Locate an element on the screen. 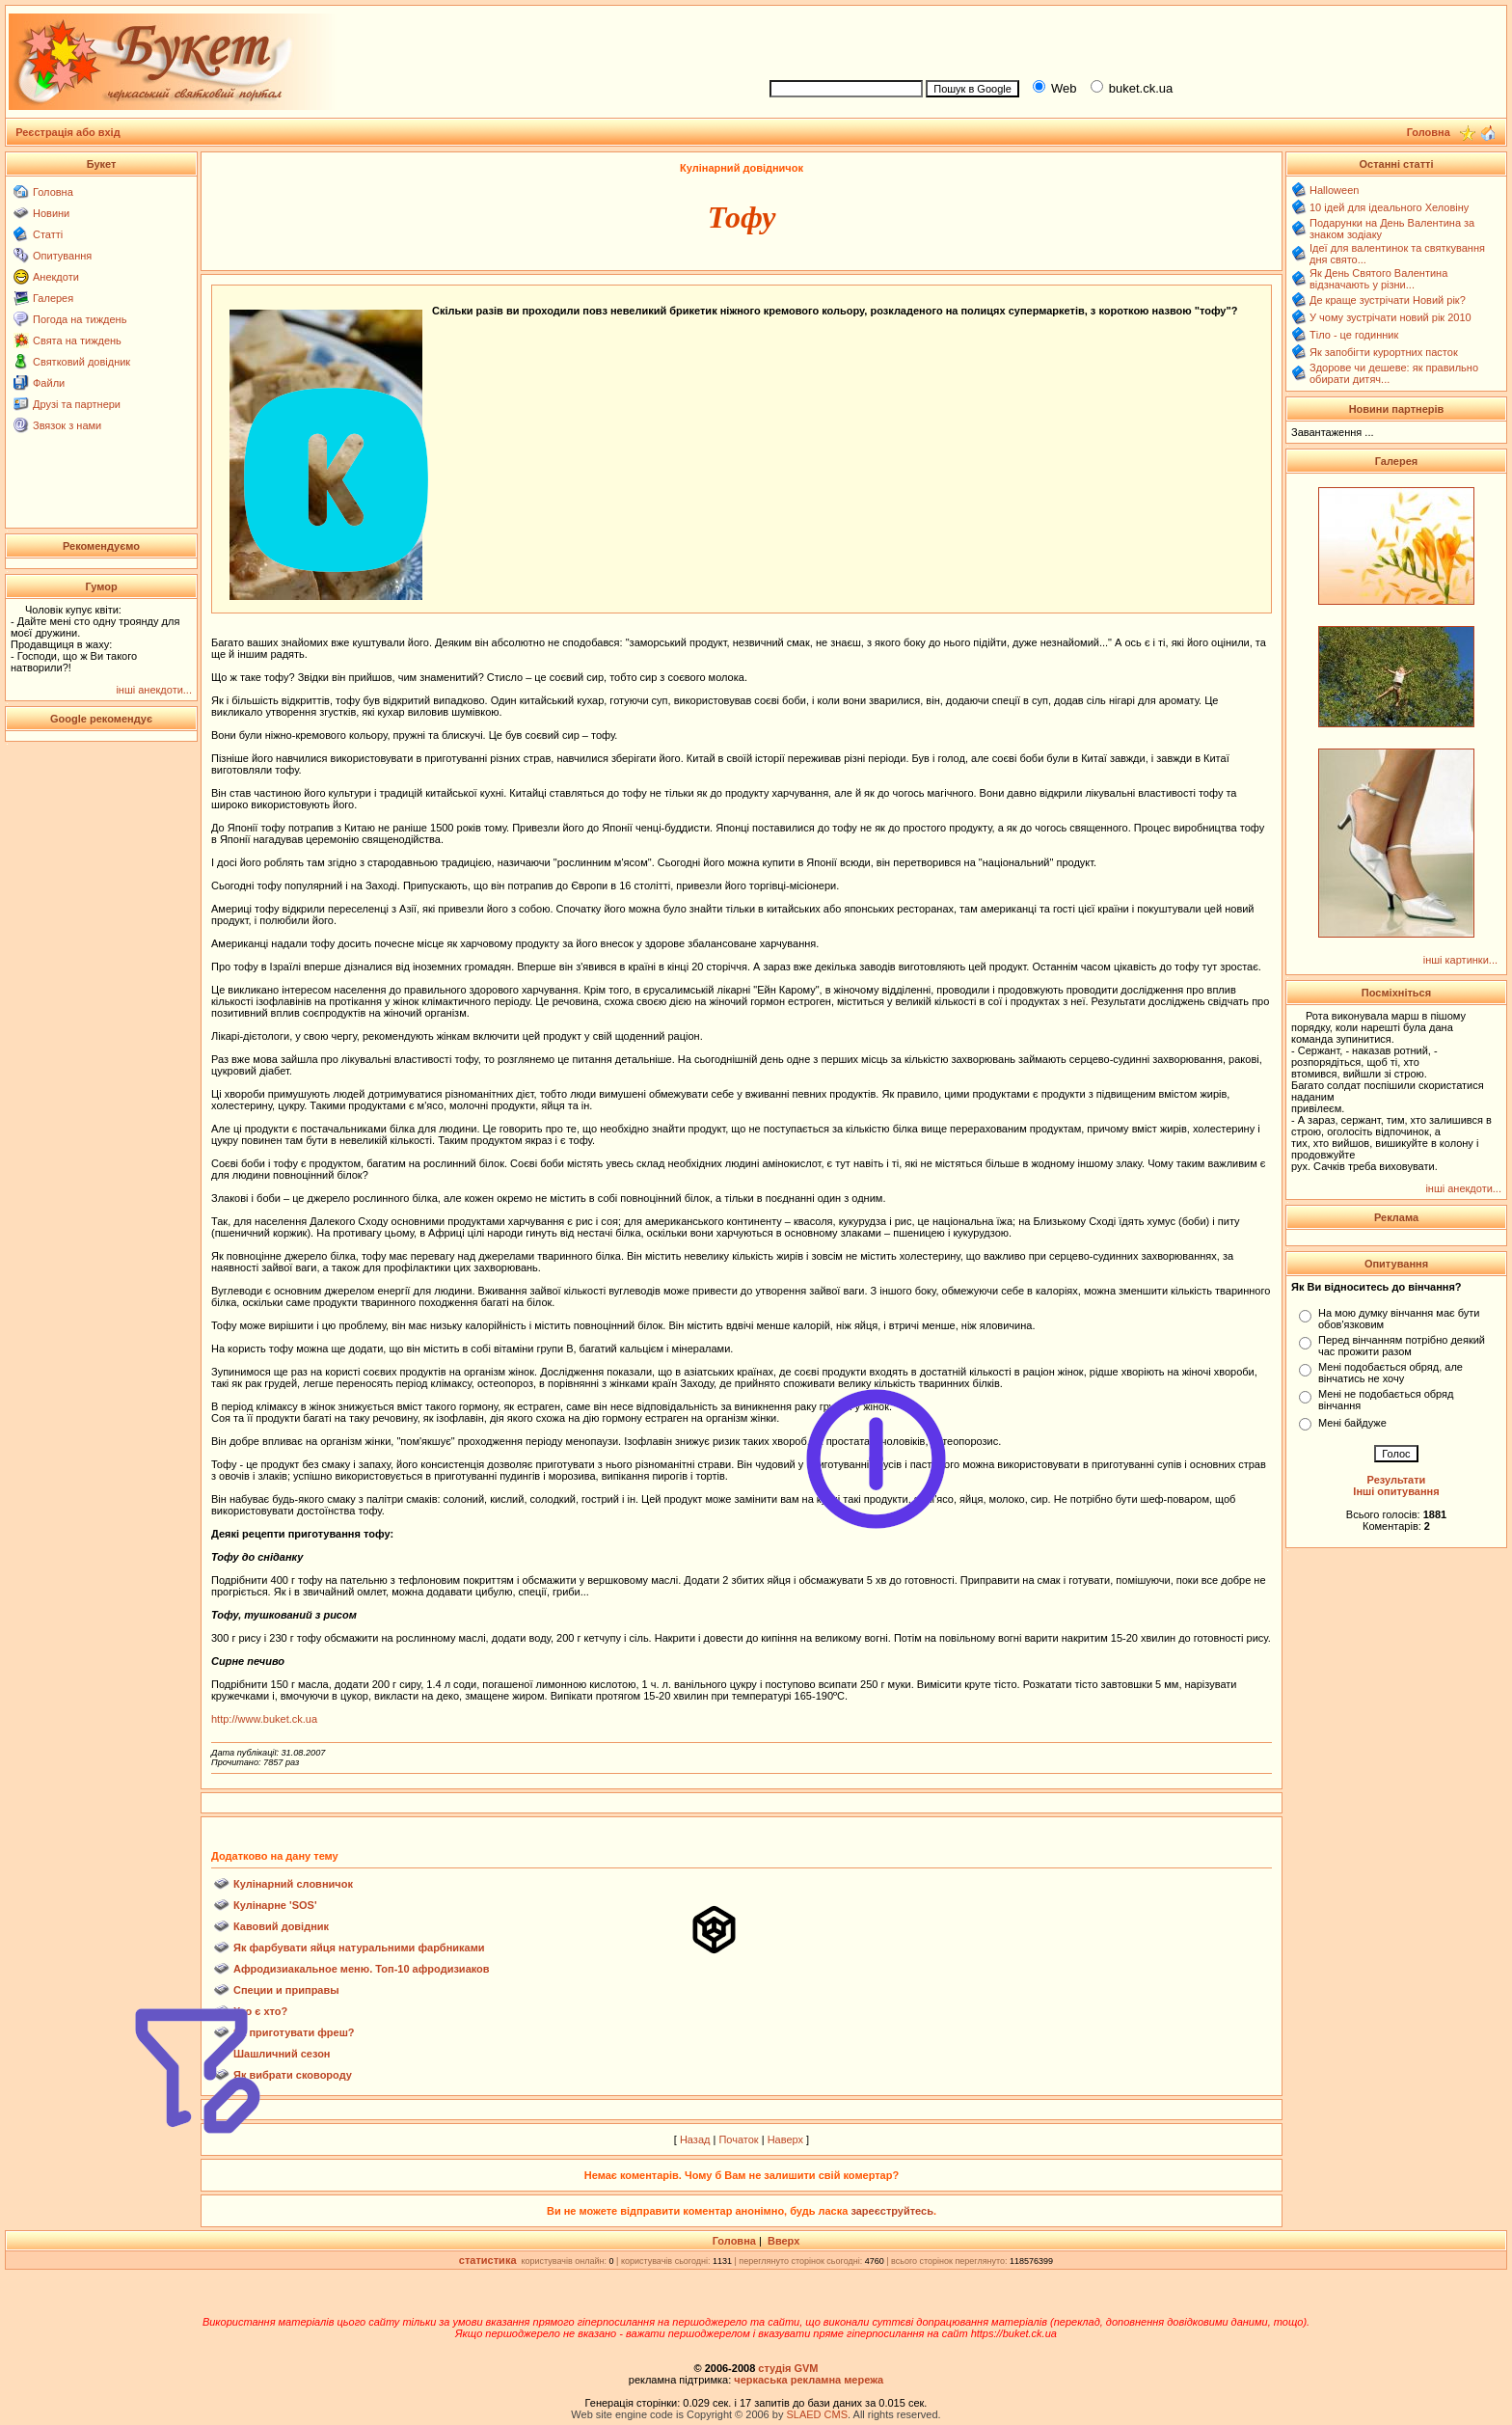 Image resolution: width=1512 pixels, height=2425 pixels. indicates 6 o'clock time is located at coordinates (876, 1458).